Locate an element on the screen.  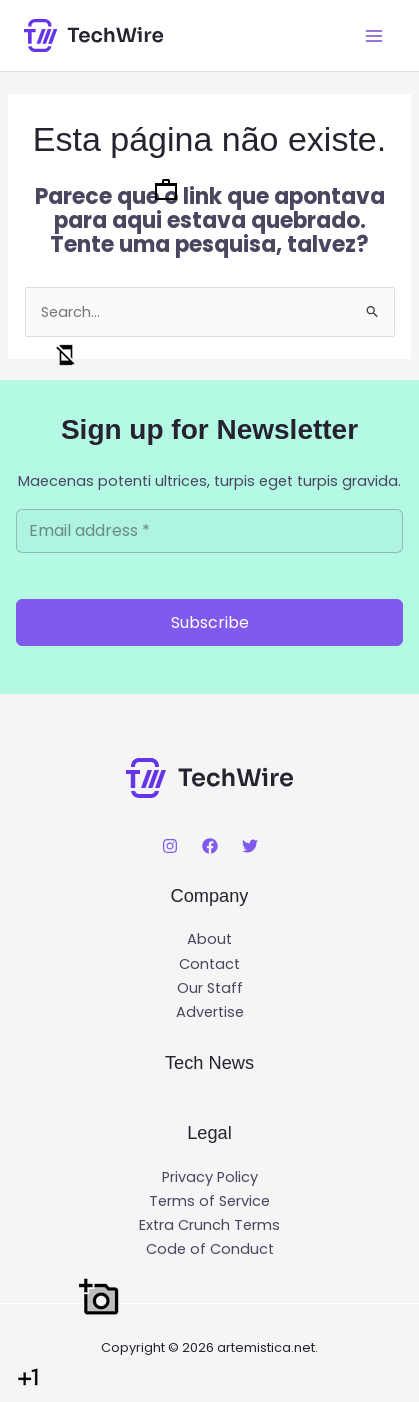
add a new photo is located at coordinates (99, 1297).